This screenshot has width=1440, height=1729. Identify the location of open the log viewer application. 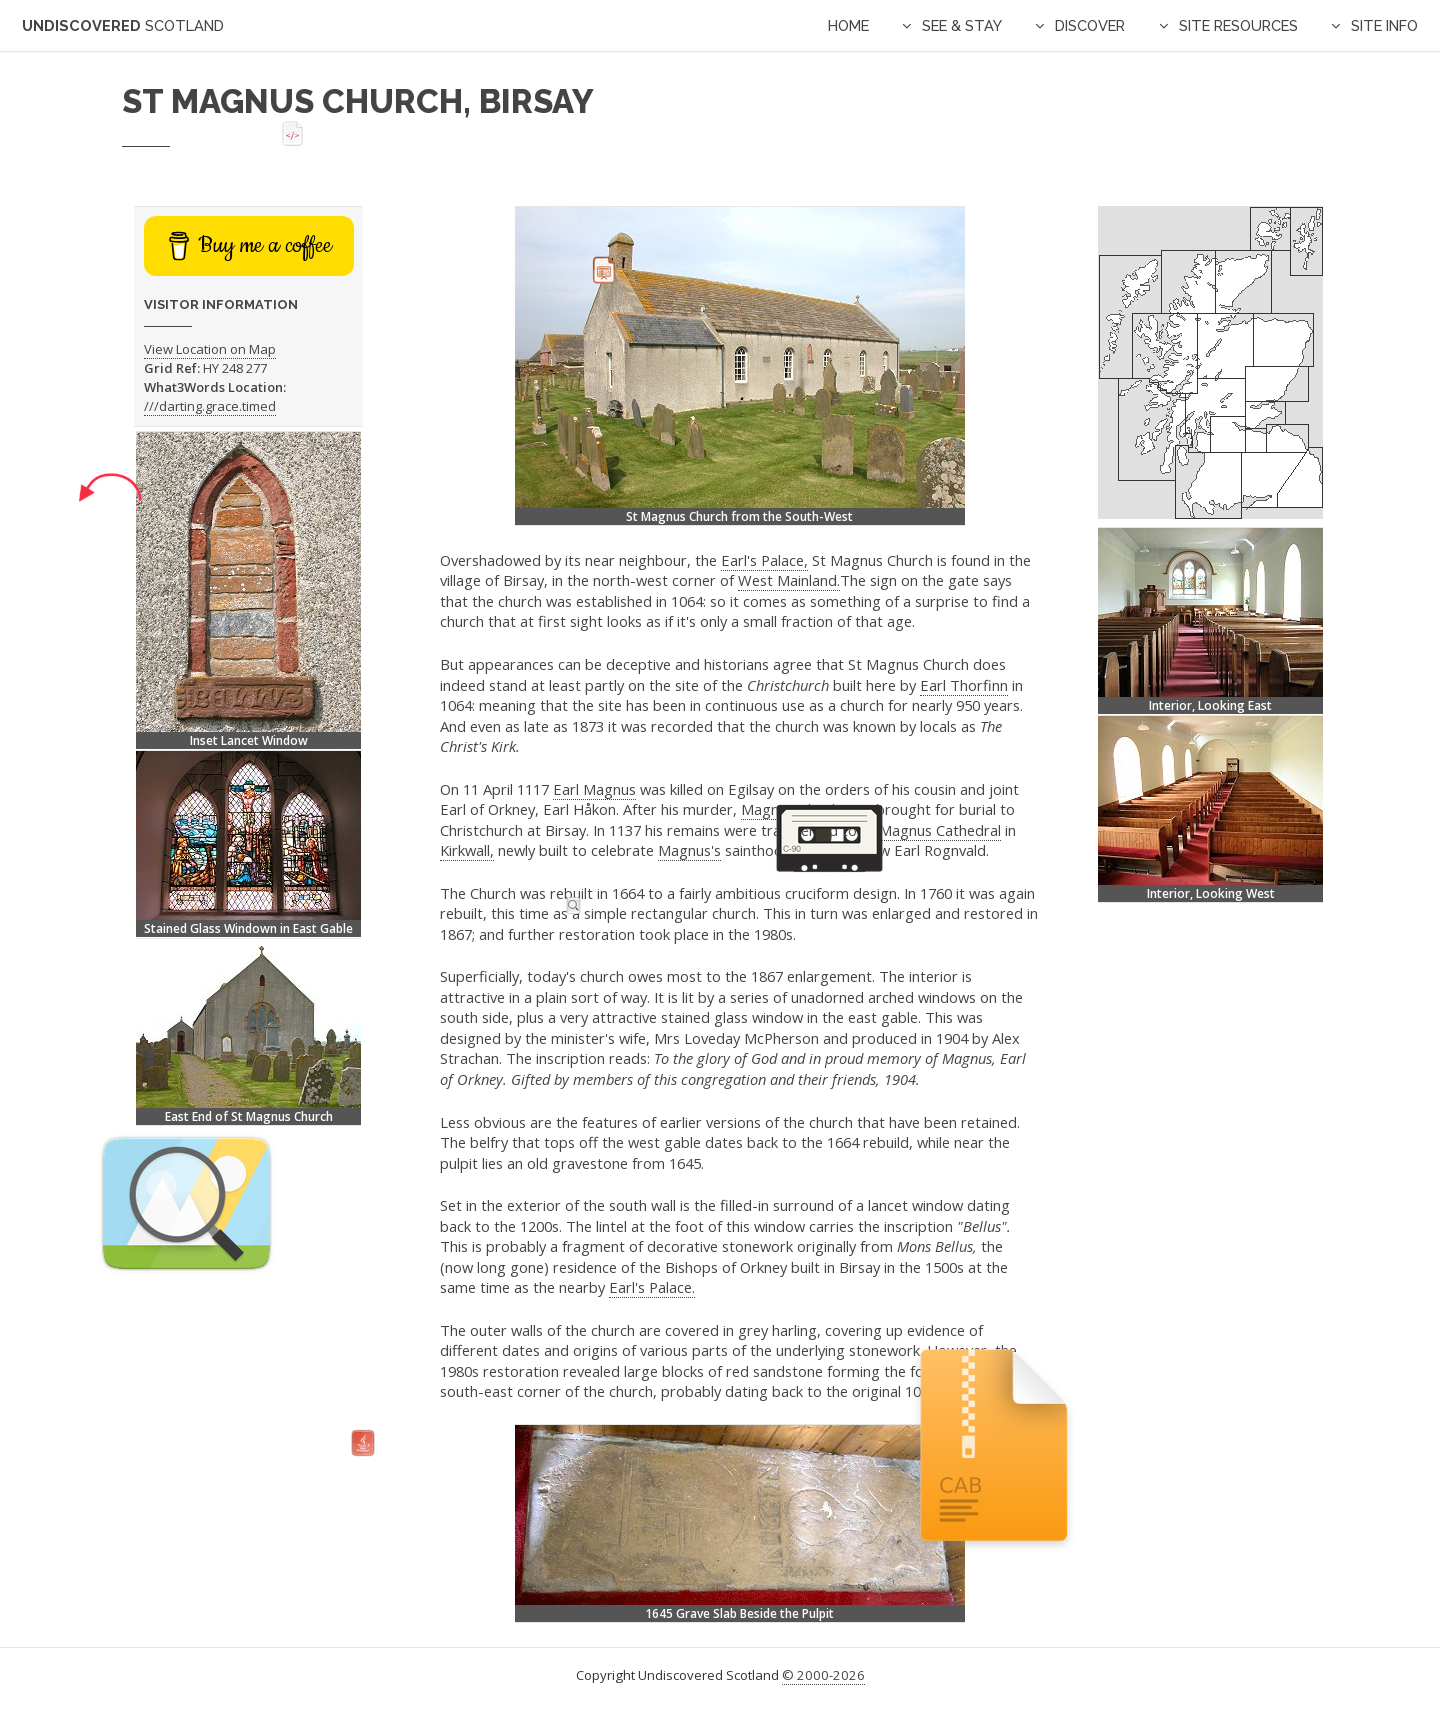
(573, 905).